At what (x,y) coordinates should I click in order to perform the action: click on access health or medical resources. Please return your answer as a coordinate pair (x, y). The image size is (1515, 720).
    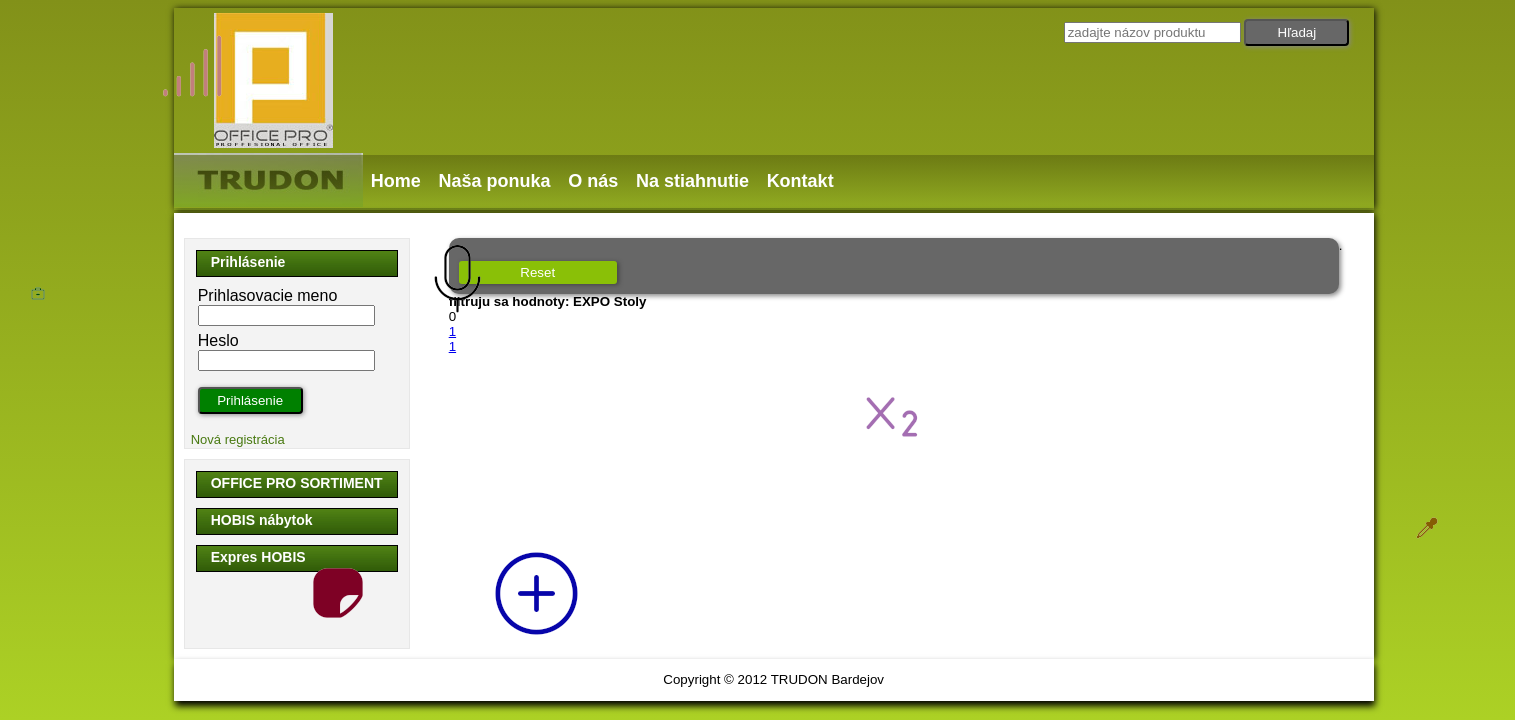
    Looking at the image, I should click on (38, 294).